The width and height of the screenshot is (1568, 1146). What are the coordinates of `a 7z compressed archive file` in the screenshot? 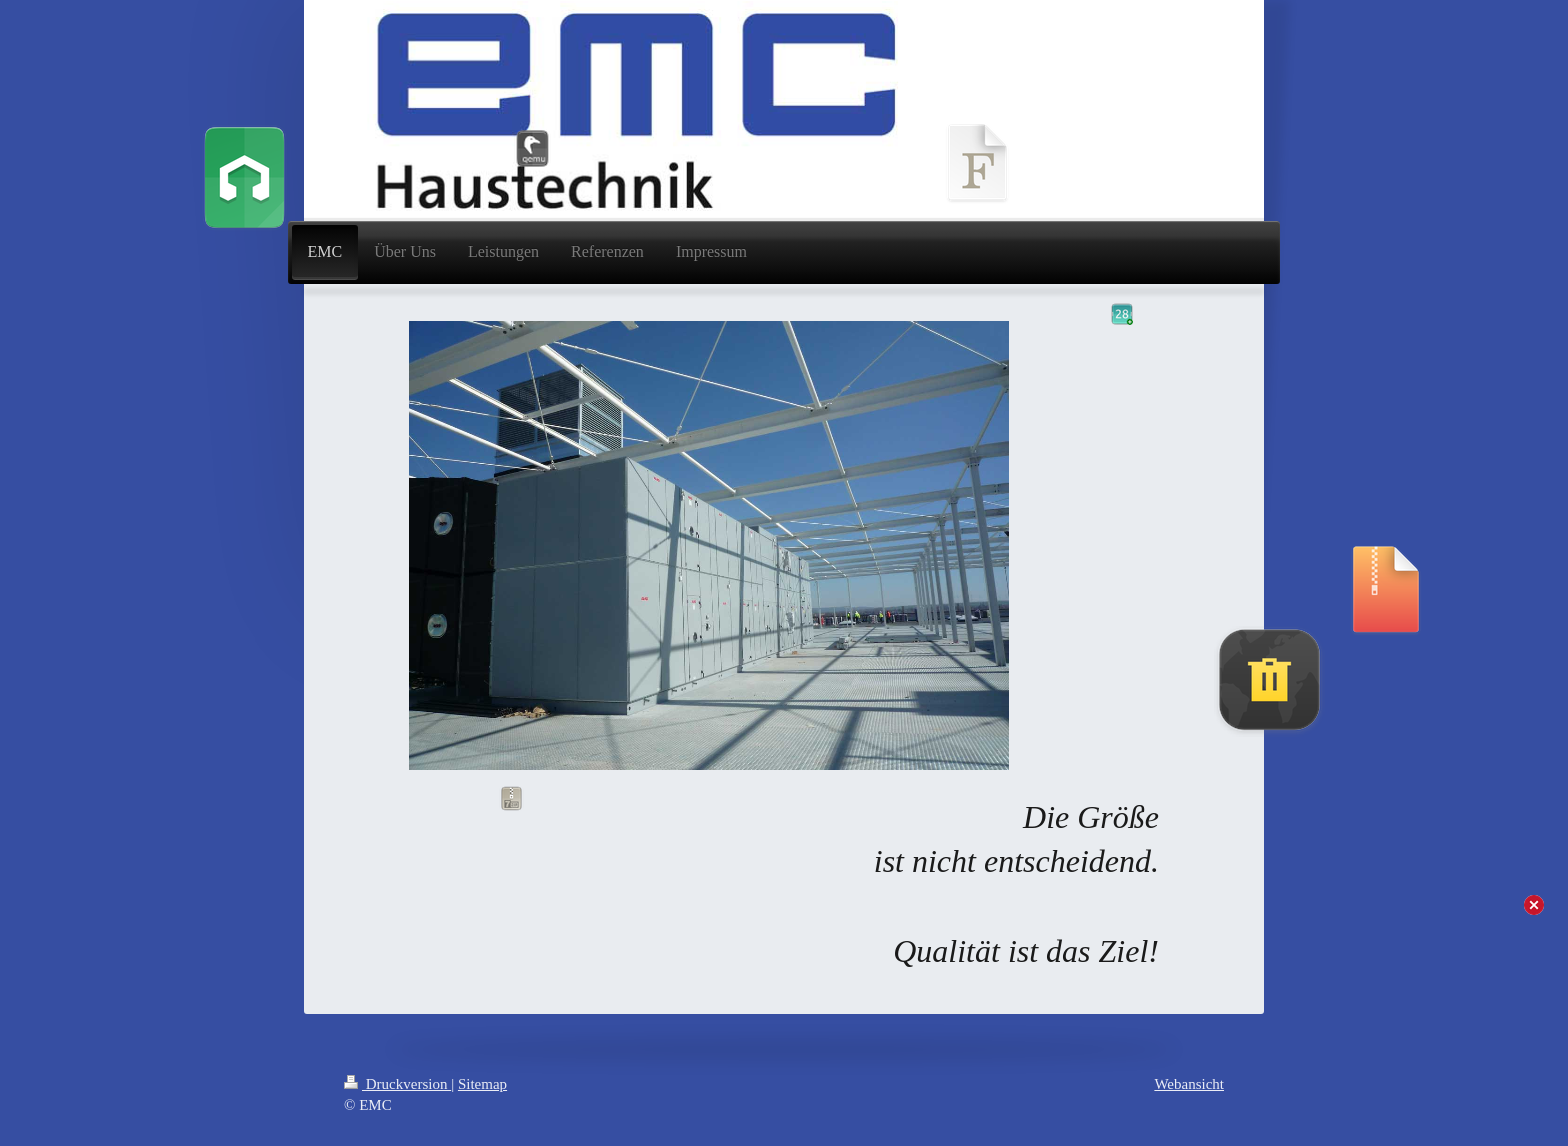 It's located at (511, 798).